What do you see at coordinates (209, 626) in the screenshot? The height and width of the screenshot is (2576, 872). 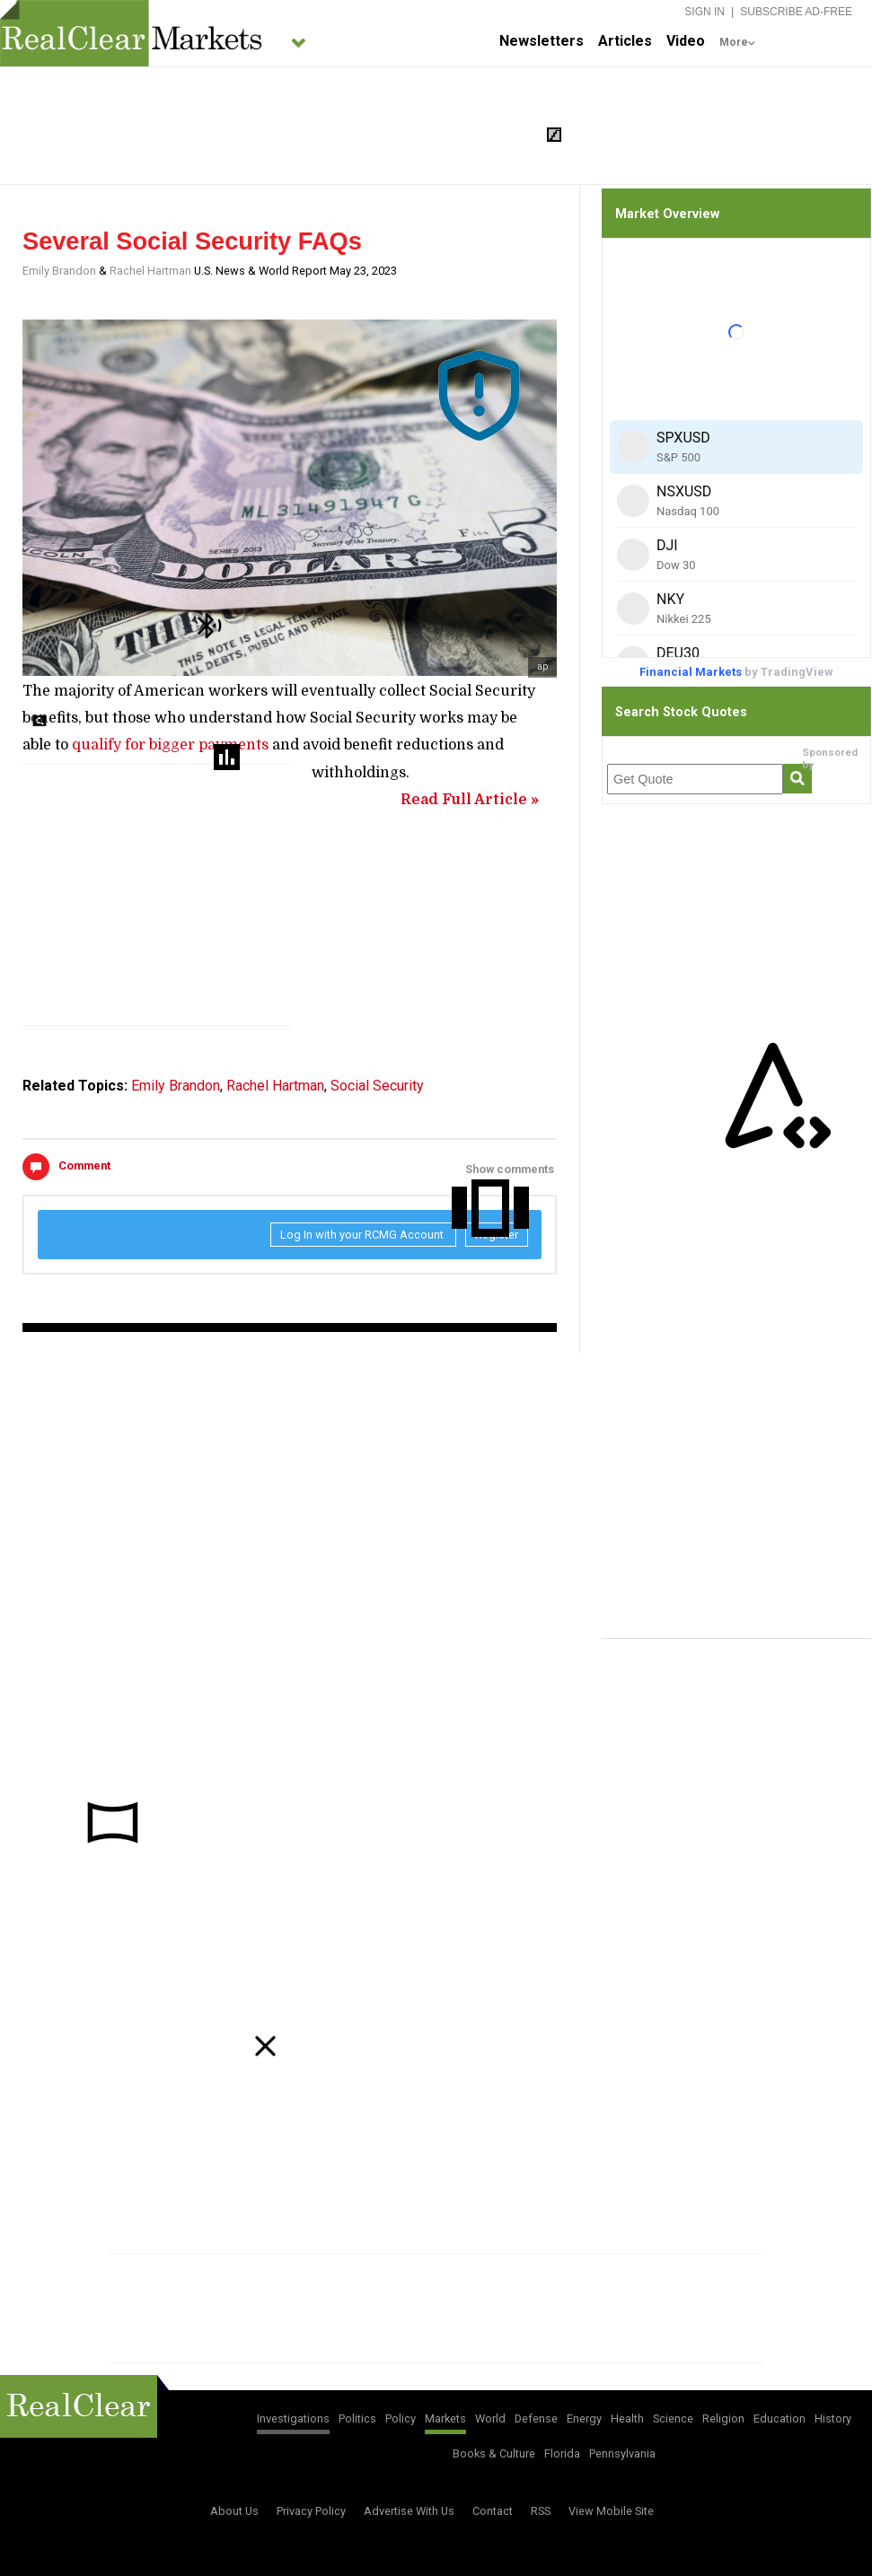 I see `bluetooth audio device connected` at bounding box center [209, 626].